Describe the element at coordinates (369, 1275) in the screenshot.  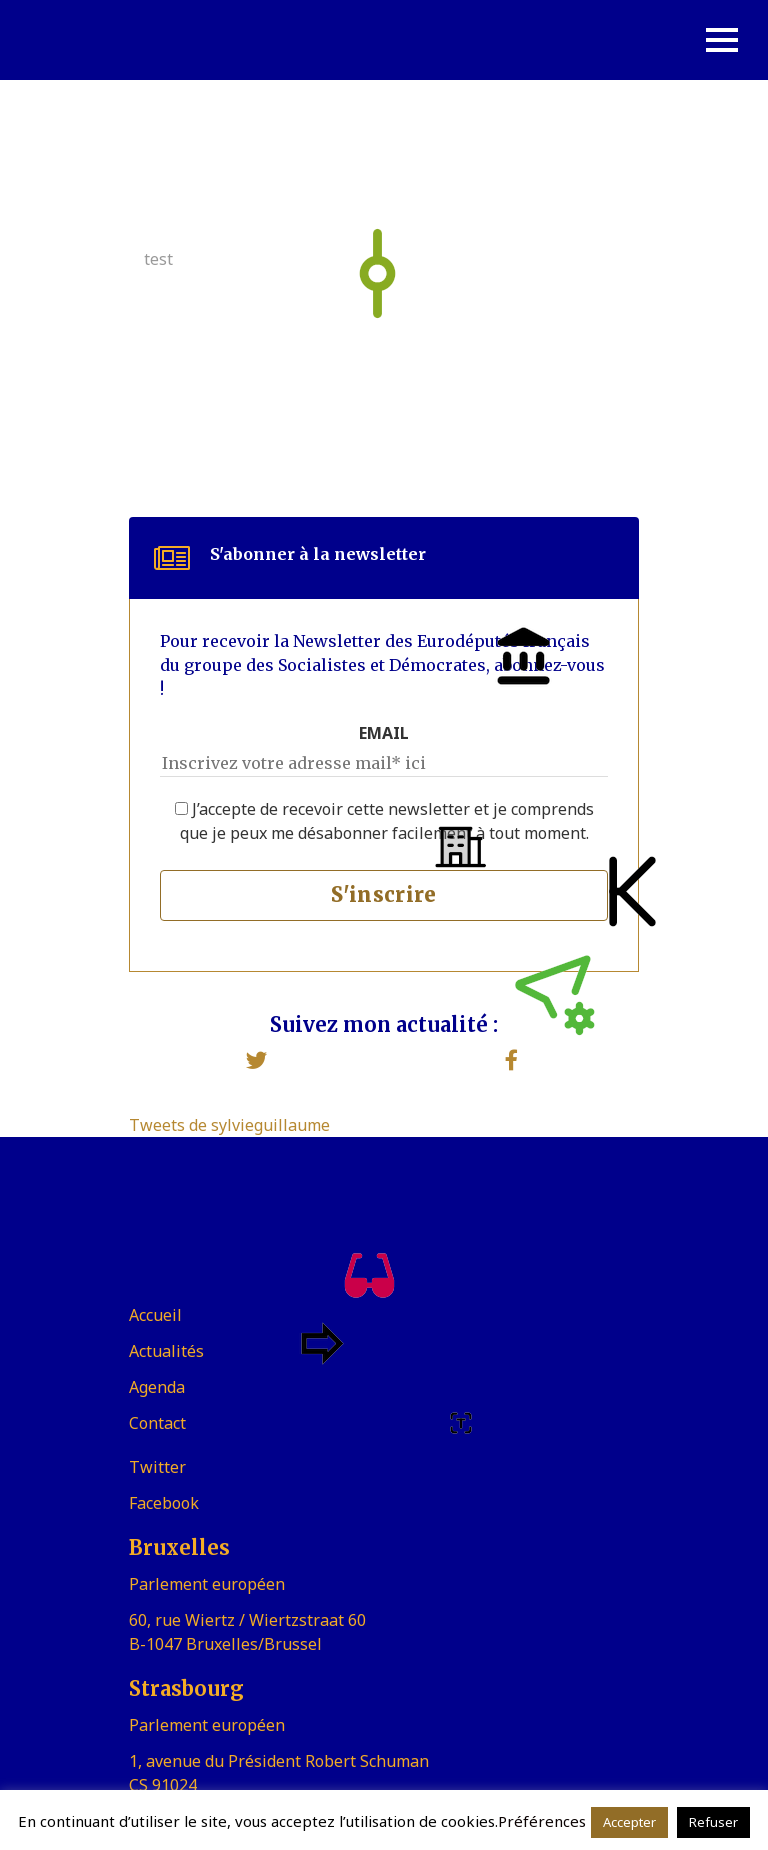
I see `enable reading mode` at that location.